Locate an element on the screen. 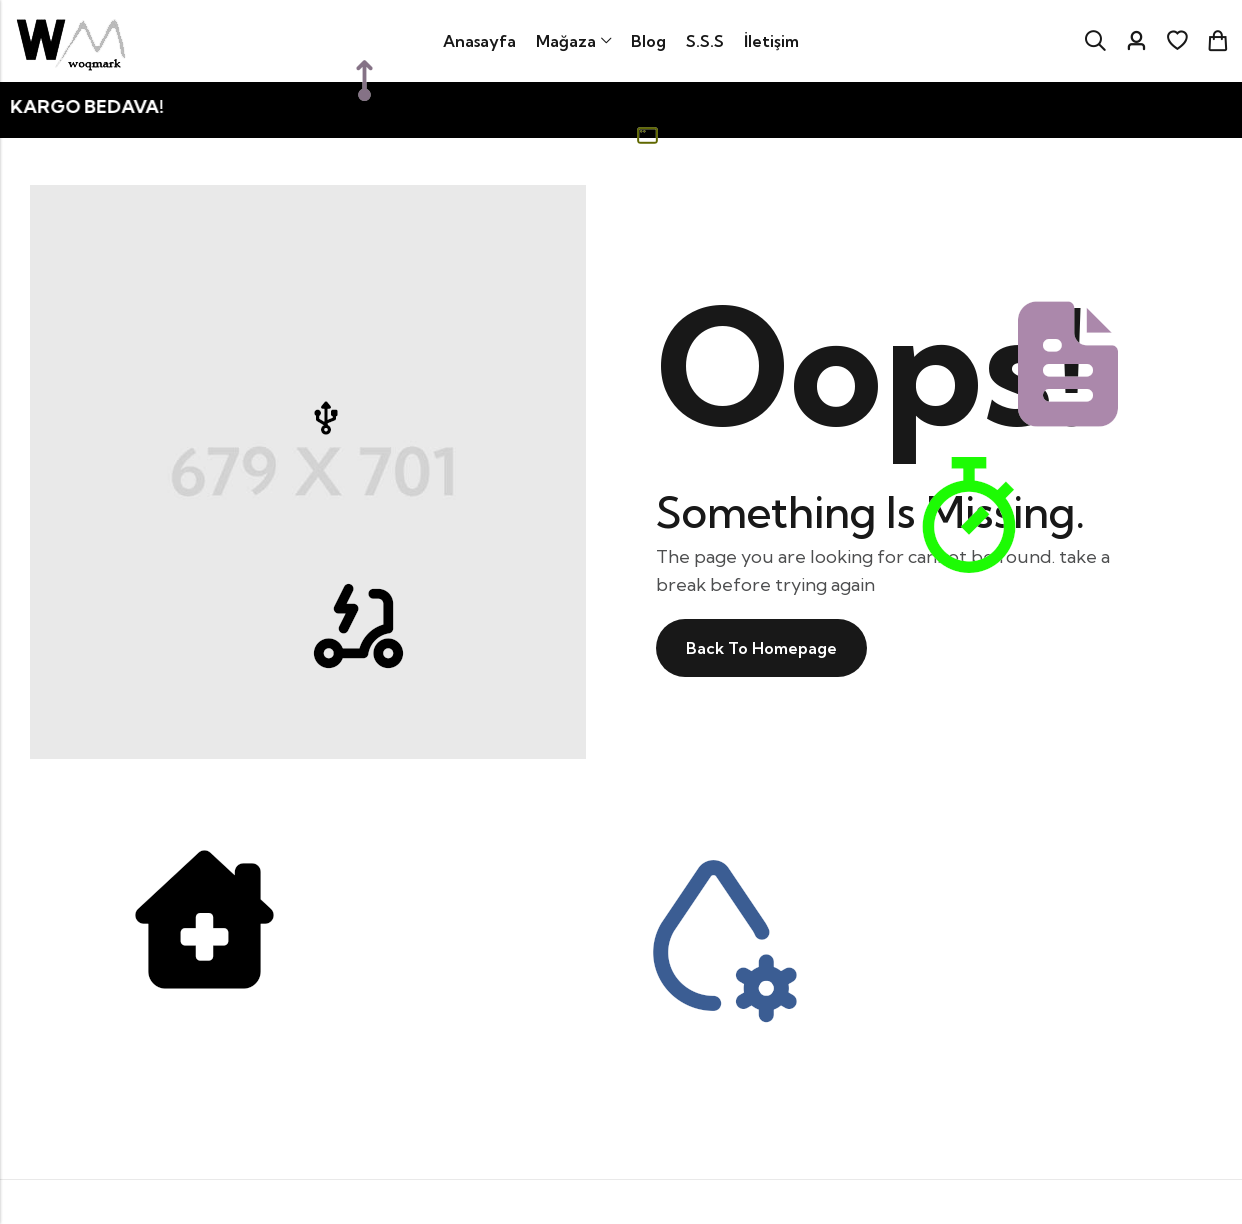 The image size is (1242, 1224). open application window is located at coordinates (647, 135).